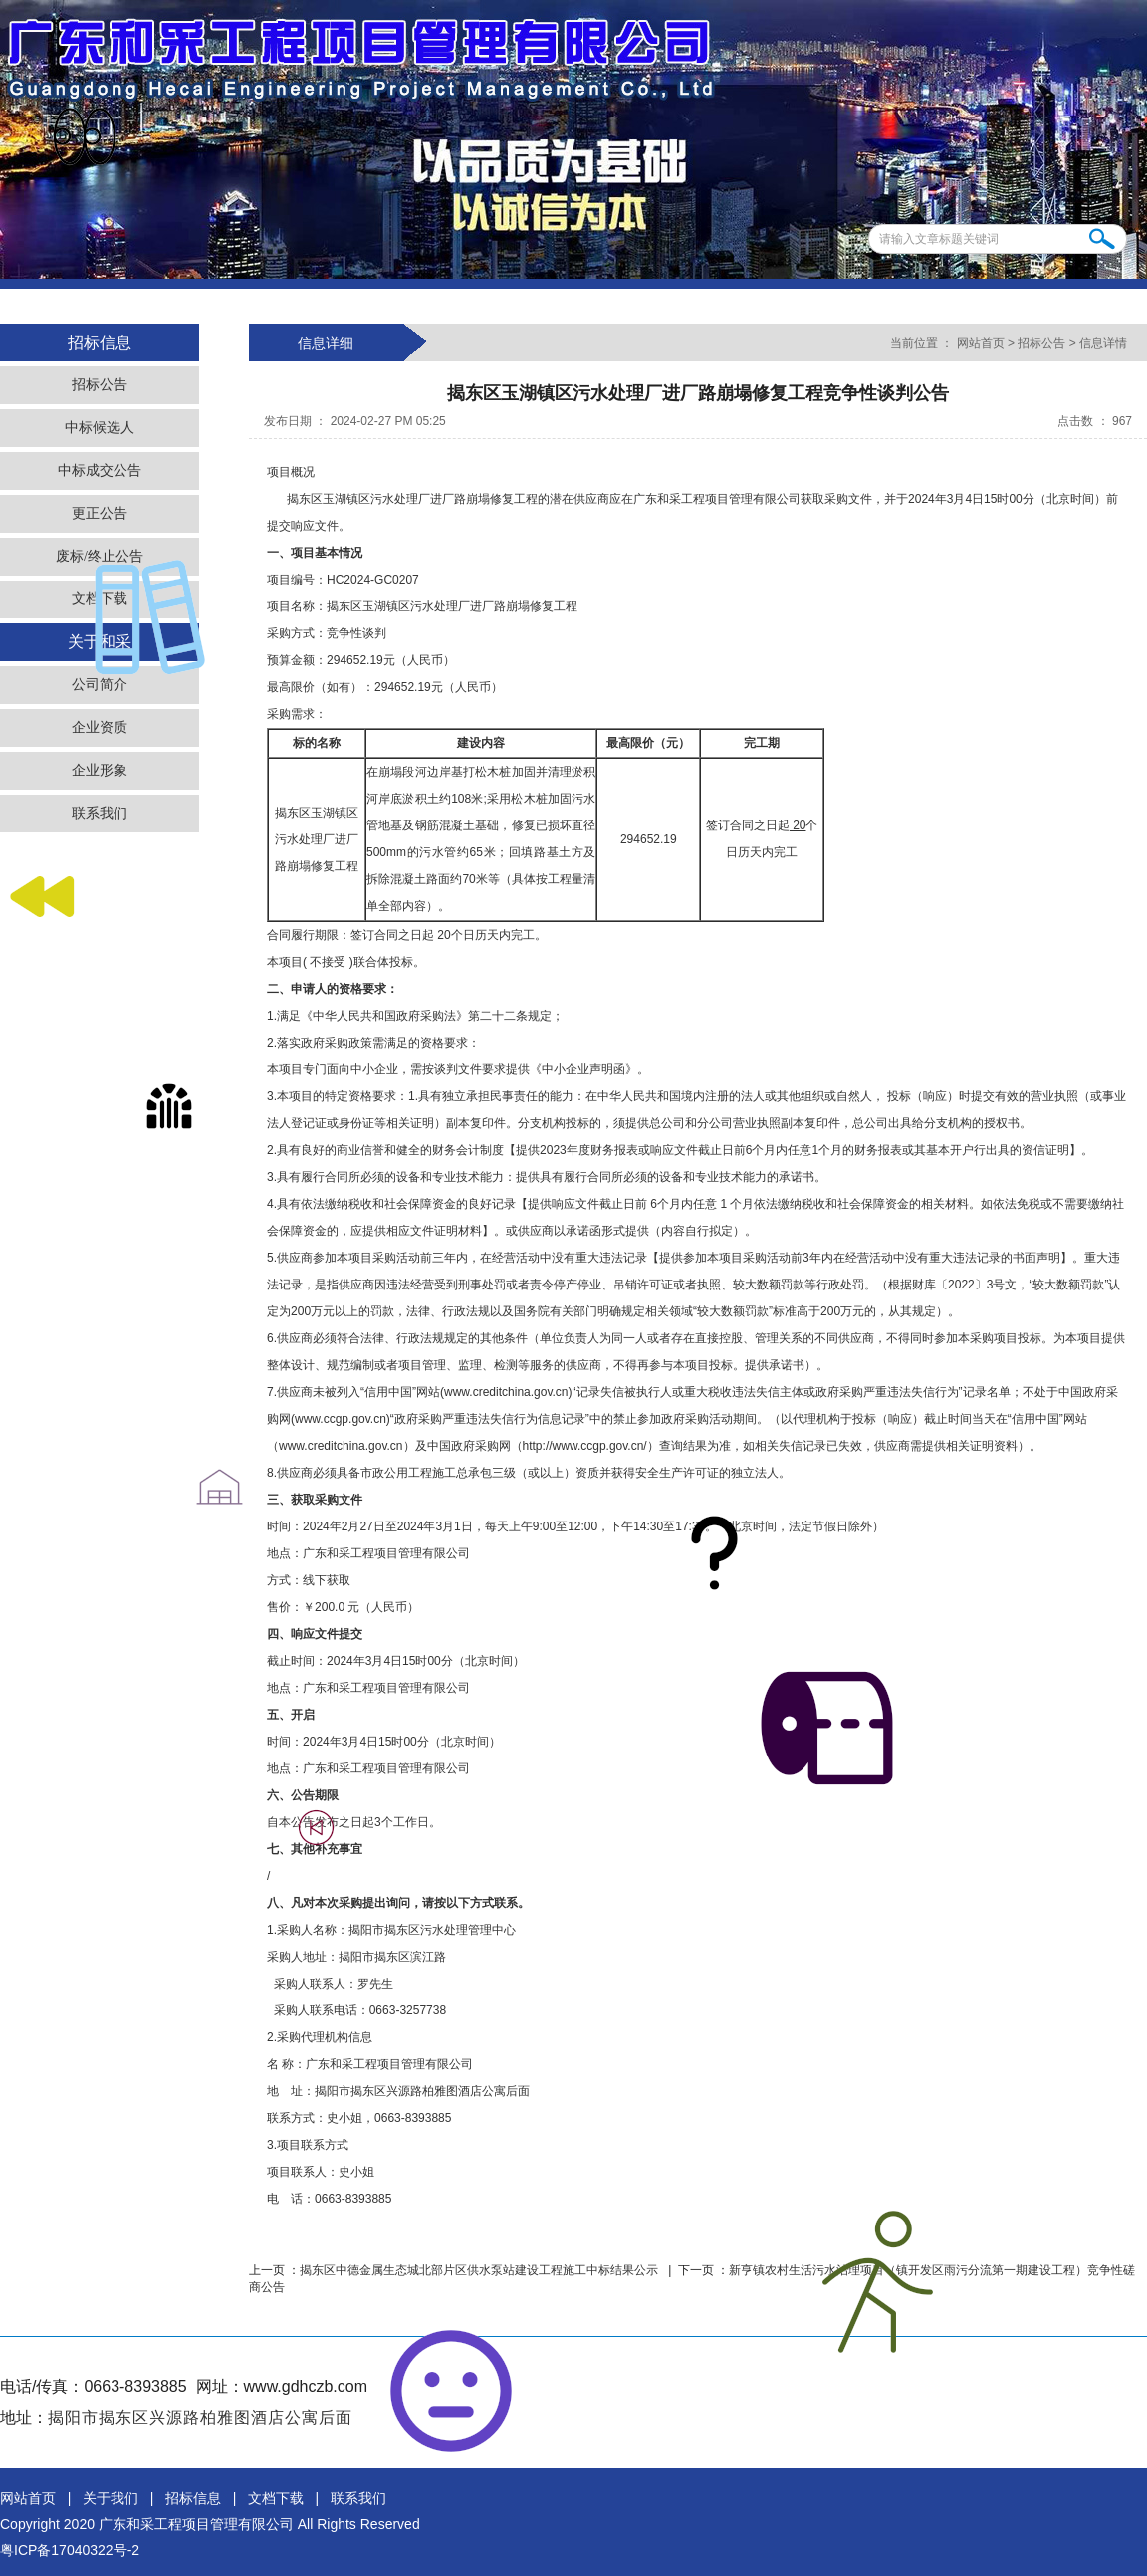  Describe the element at coordinates (316, 1827) in the screenshot. I see `skip to previous track` at that location.